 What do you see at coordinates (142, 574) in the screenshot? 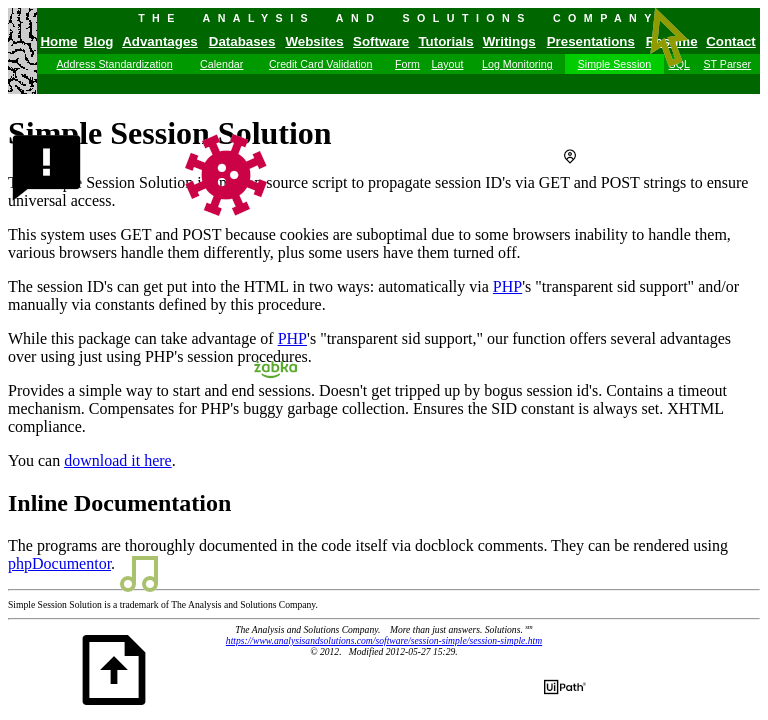
I see `access music library or player` at bounding box center [142, 574].